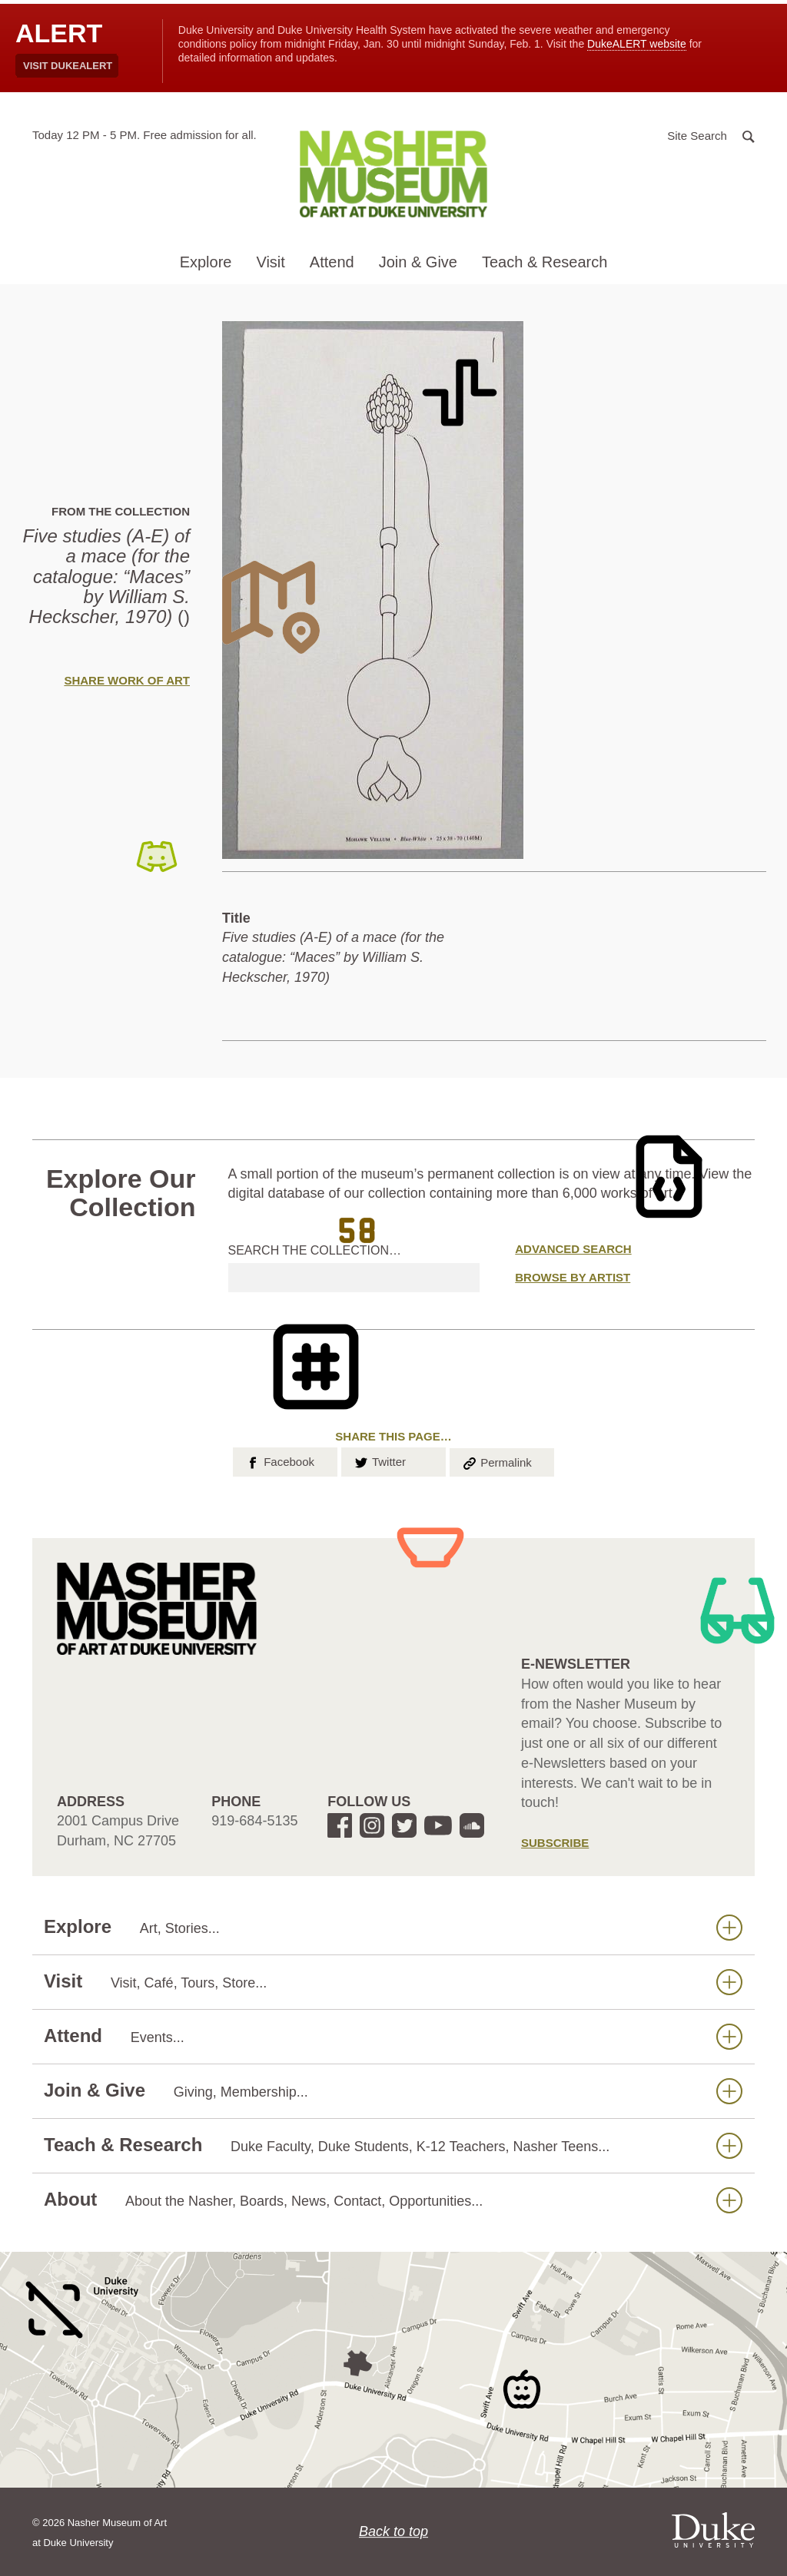  Describe the element at coordinates (357, 1230) in the screenshot. I see `indicates item number 58 in a list or sequence` at that location.